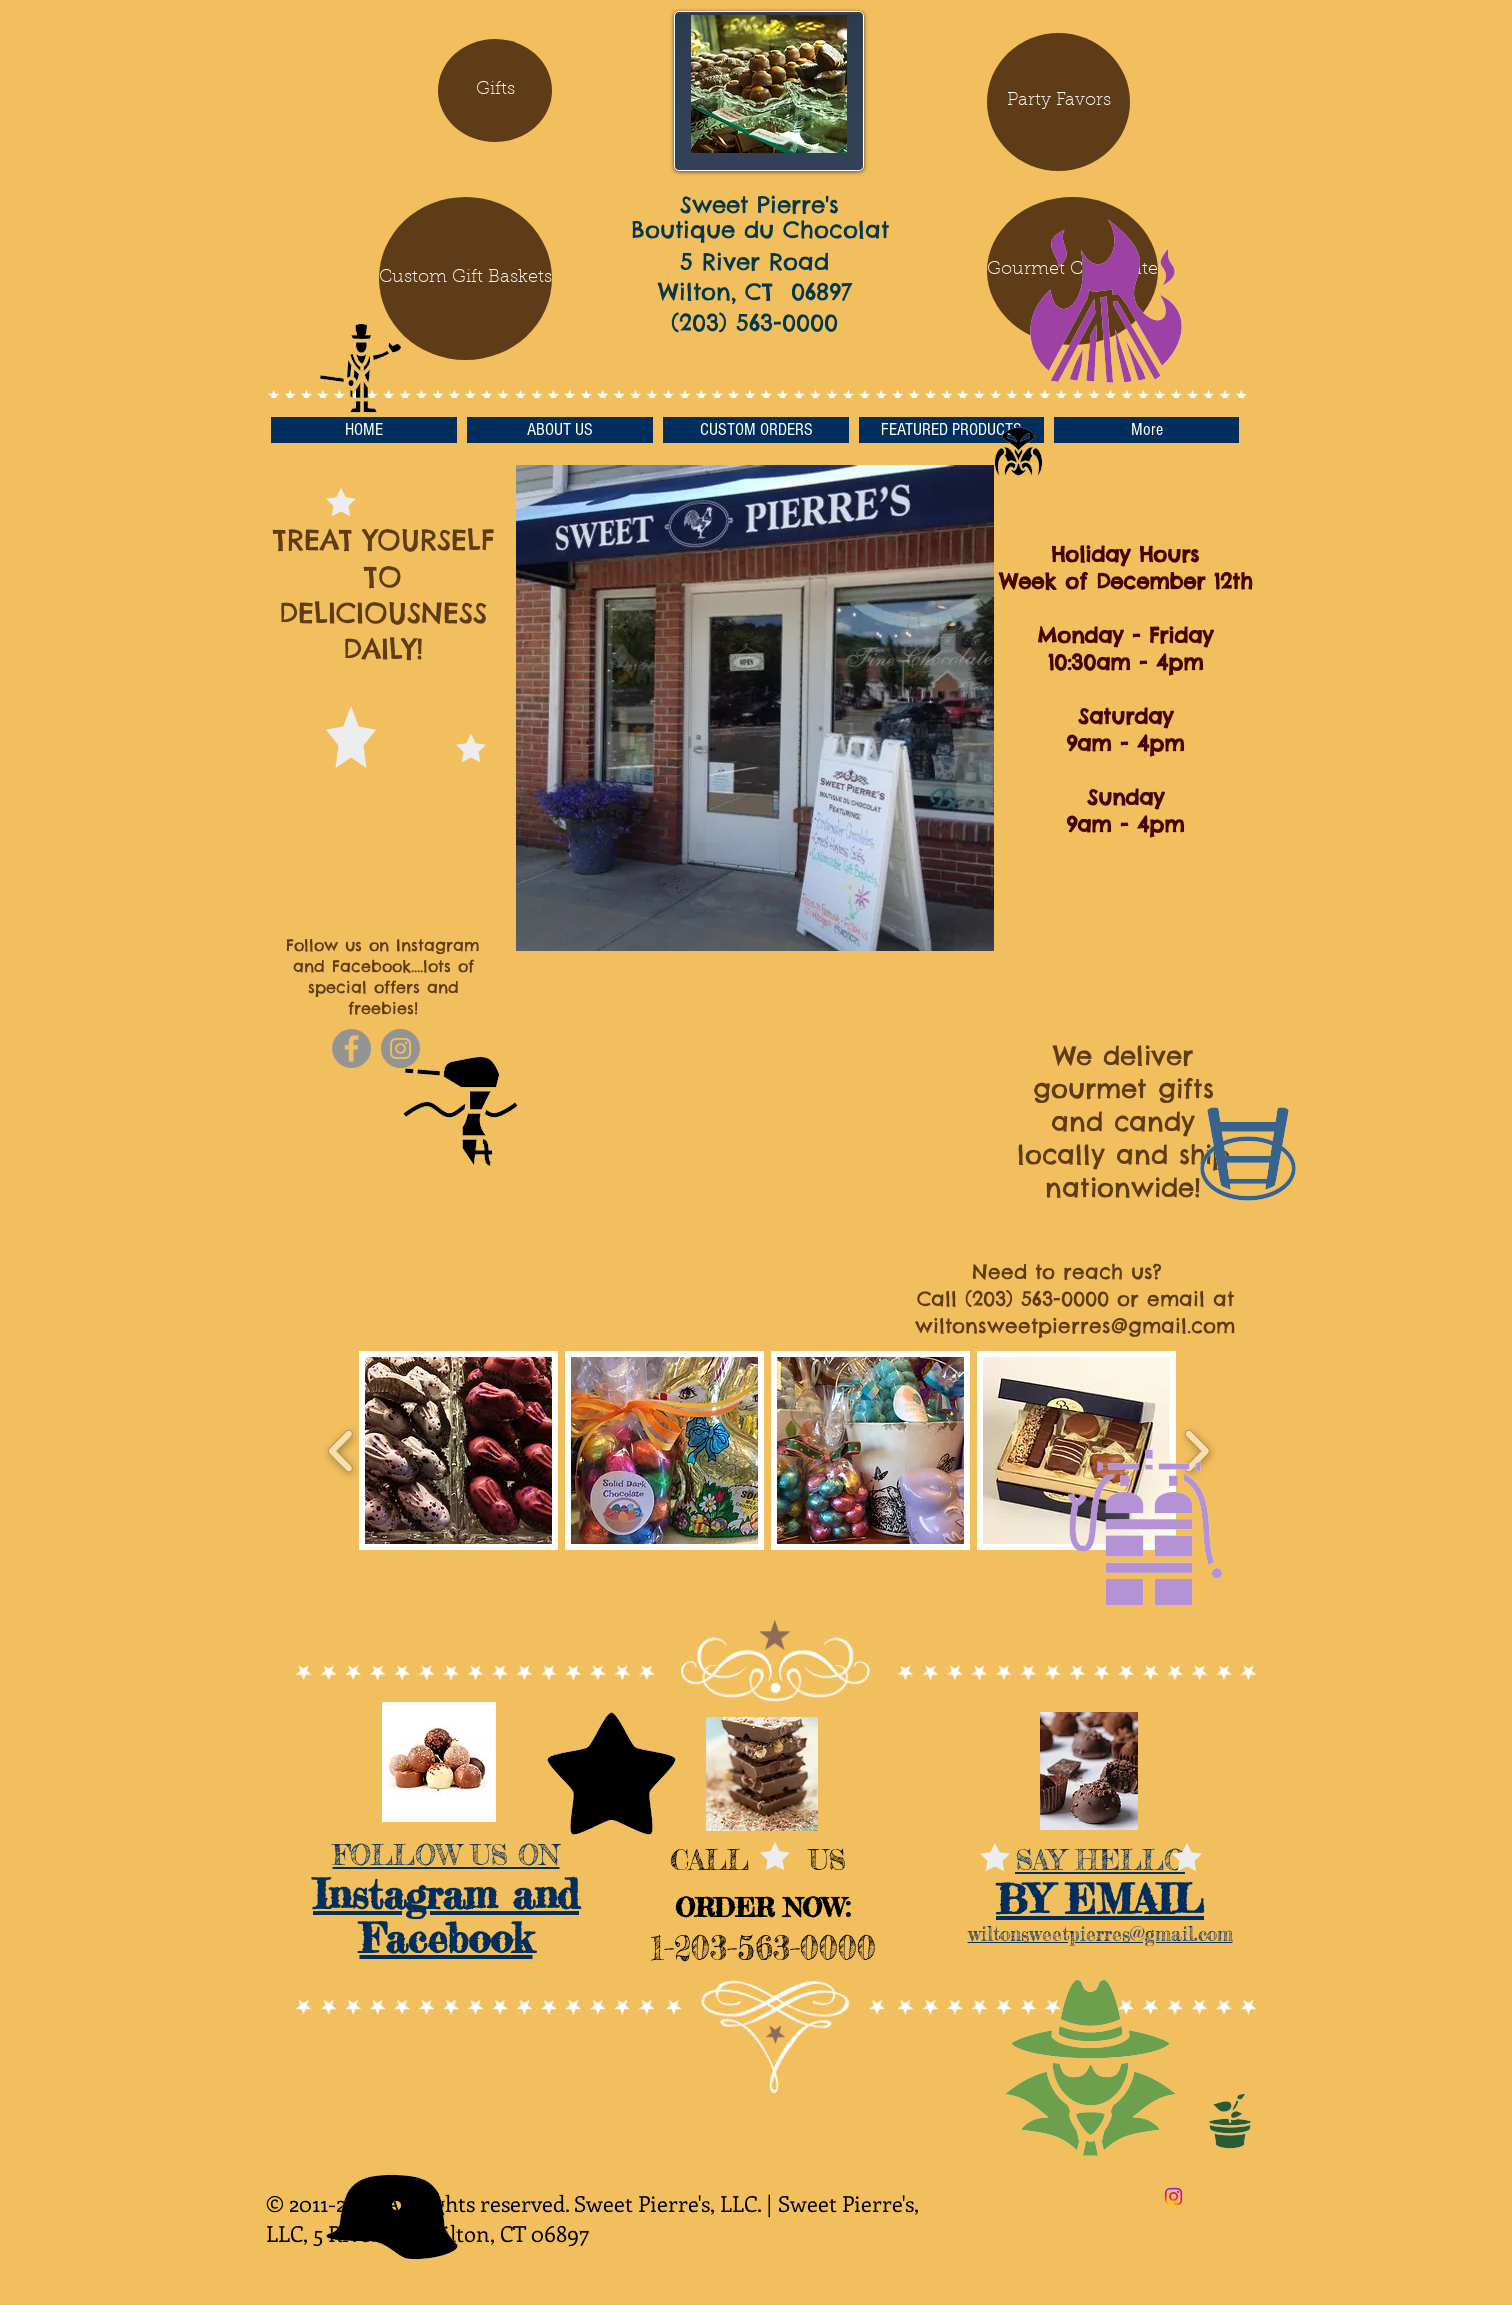  I want to click on indicates an alien or bug-type enemy, so click(1018, 451).